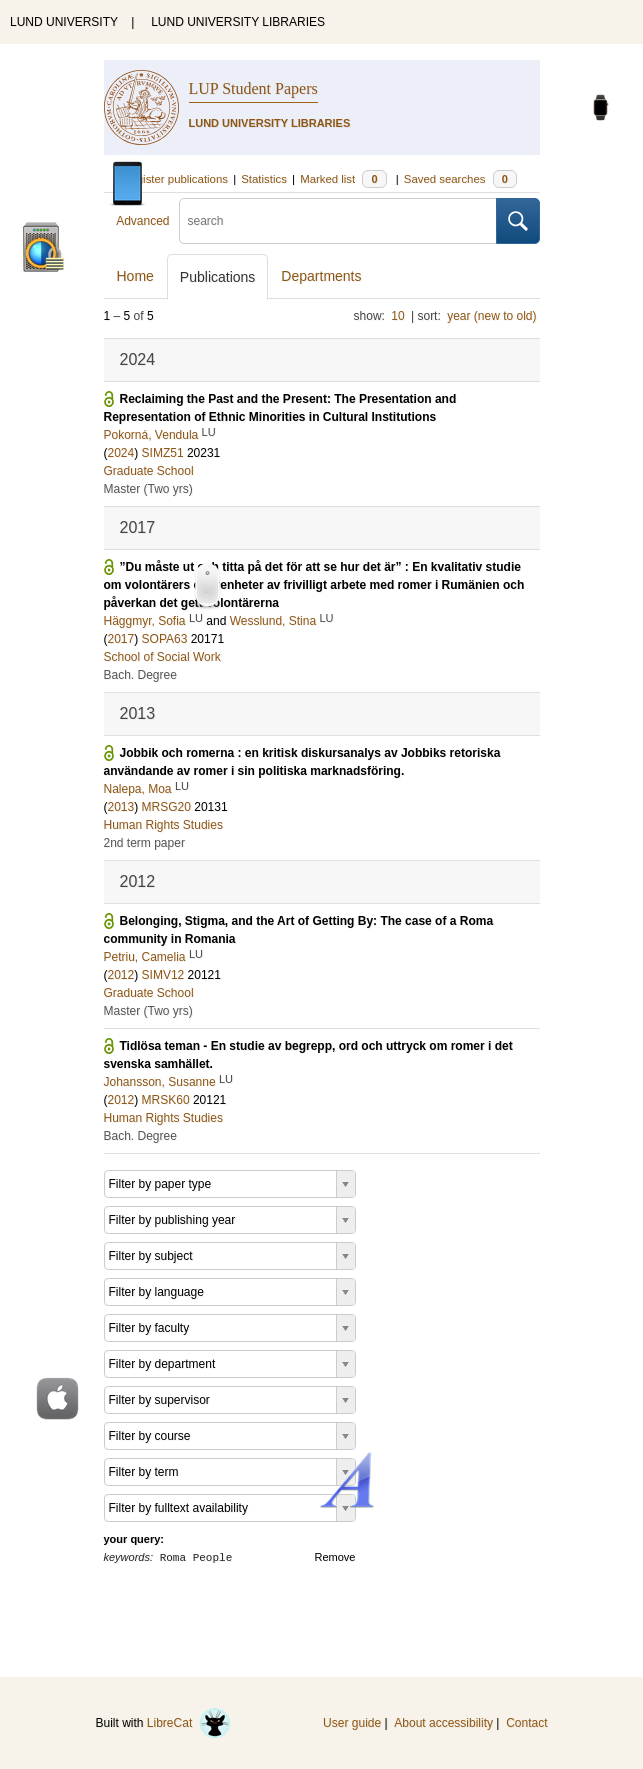 Image resolution: width=643 pixels, height=1769 pixels. What do you see at coordinates (127, 179) in the screenshot?
I see `iPad Mini 3 device icon in system settings` at bounding box center [127, 179].